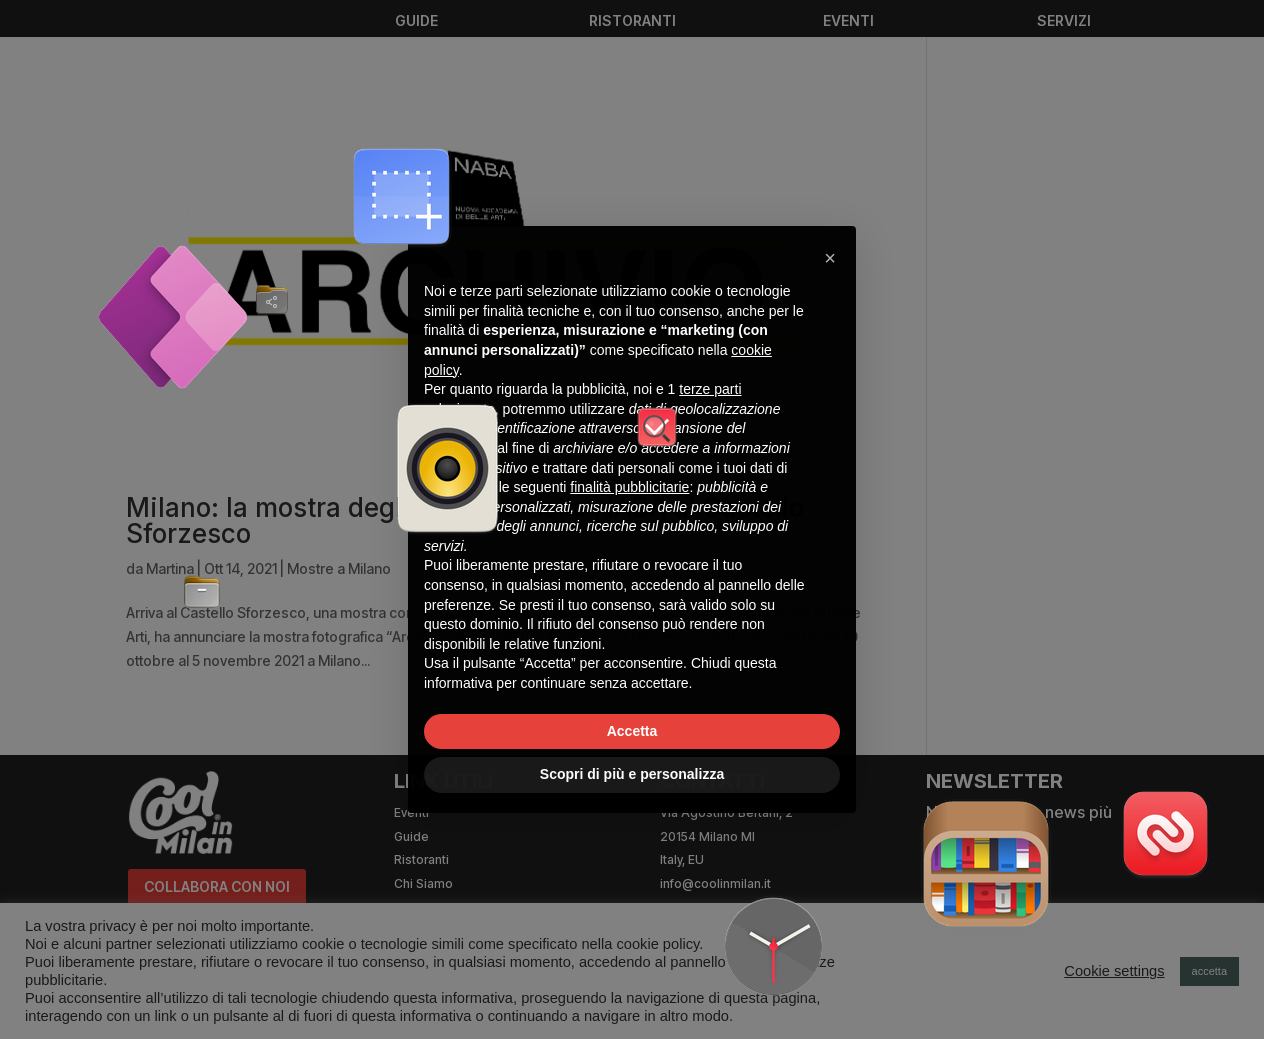 This screenshot has height=1039, width=1264. I want to click on open the clocks app, so click(773, 946).